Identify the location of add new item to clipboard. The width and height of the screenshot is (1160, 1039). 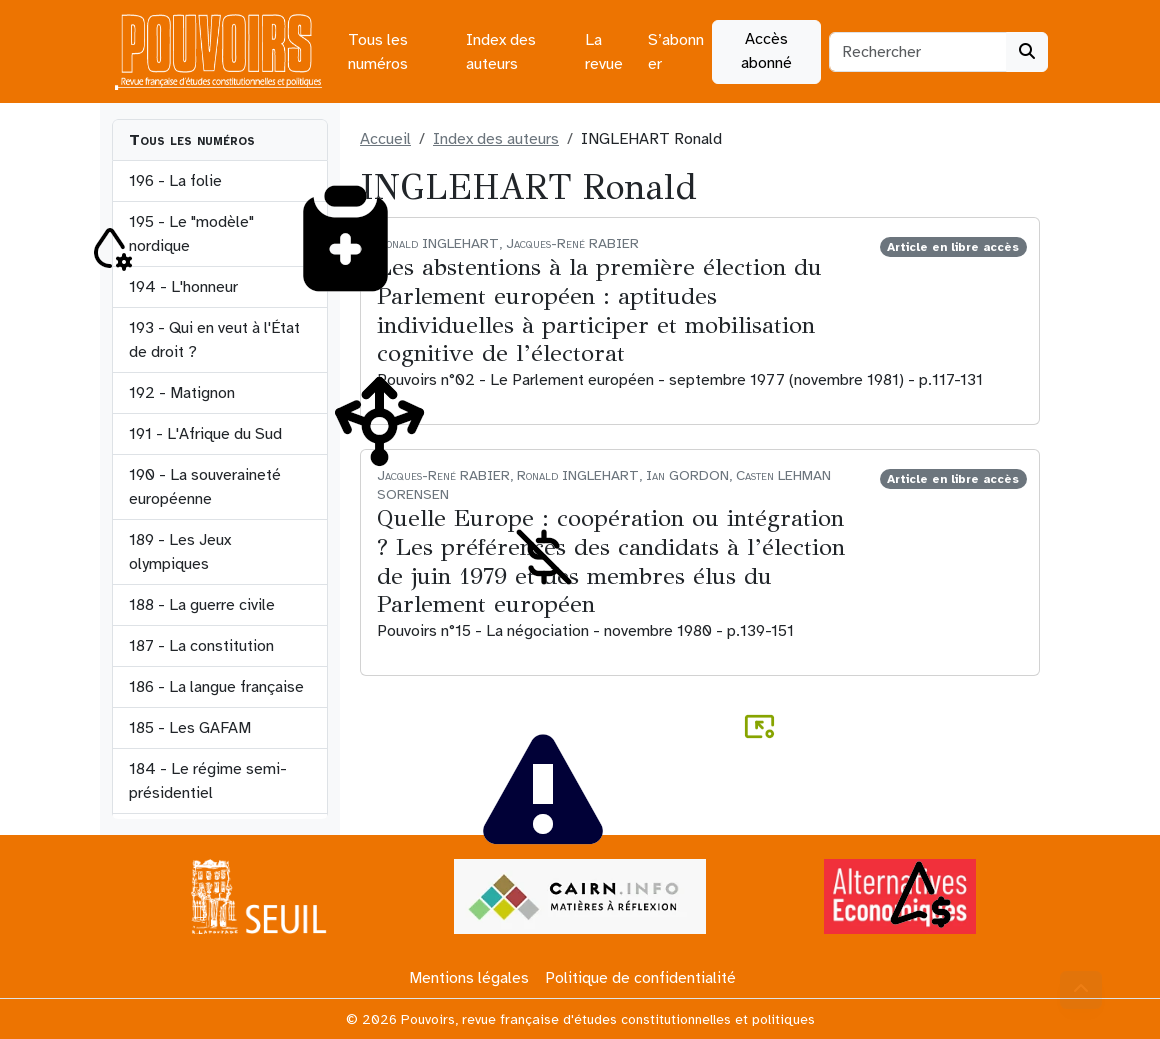
(345, 238).